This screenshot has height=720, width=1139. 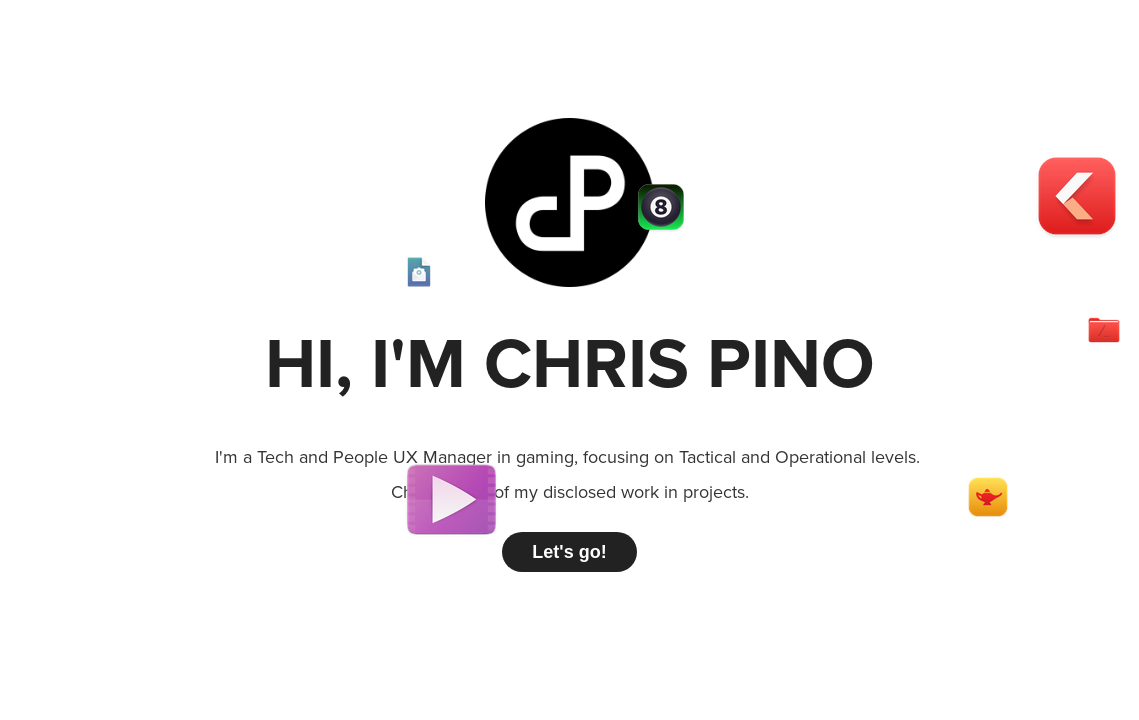 What do you see at coordinates (419, 272) in the screenshot?
I see `microsoft outlook email file` at bounding box center [419, 272].